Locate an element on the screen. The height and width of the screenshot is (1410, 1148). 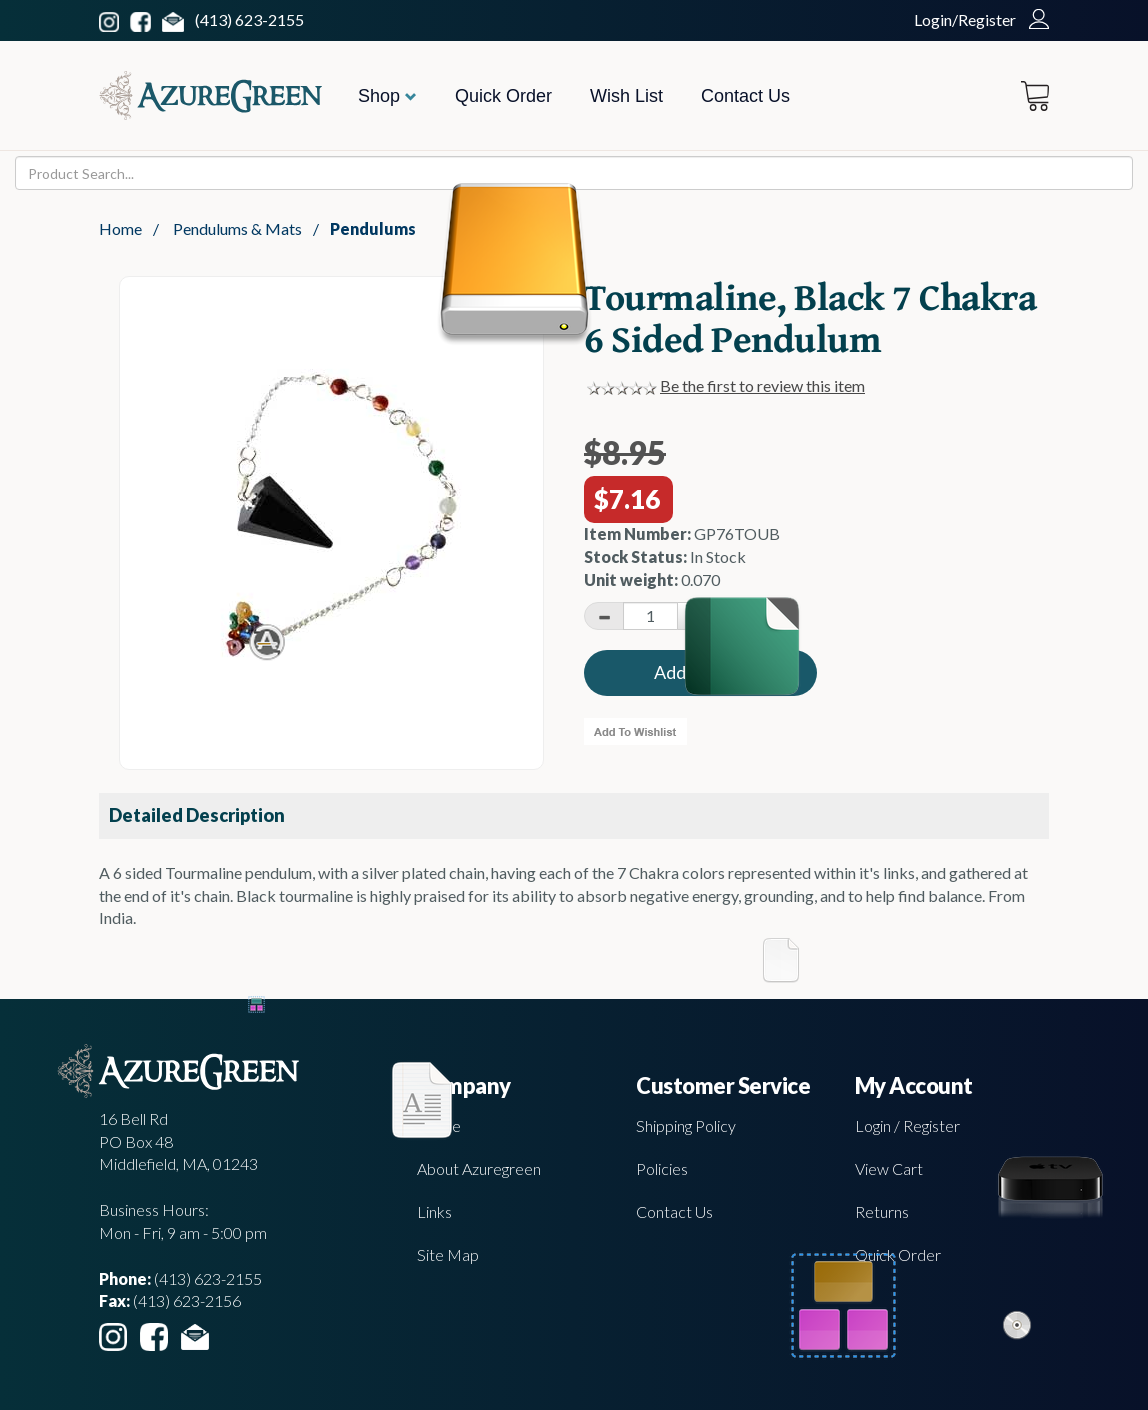
indicates a CD/DVD drive or optical media device is located at coordinates (1017, 1325).